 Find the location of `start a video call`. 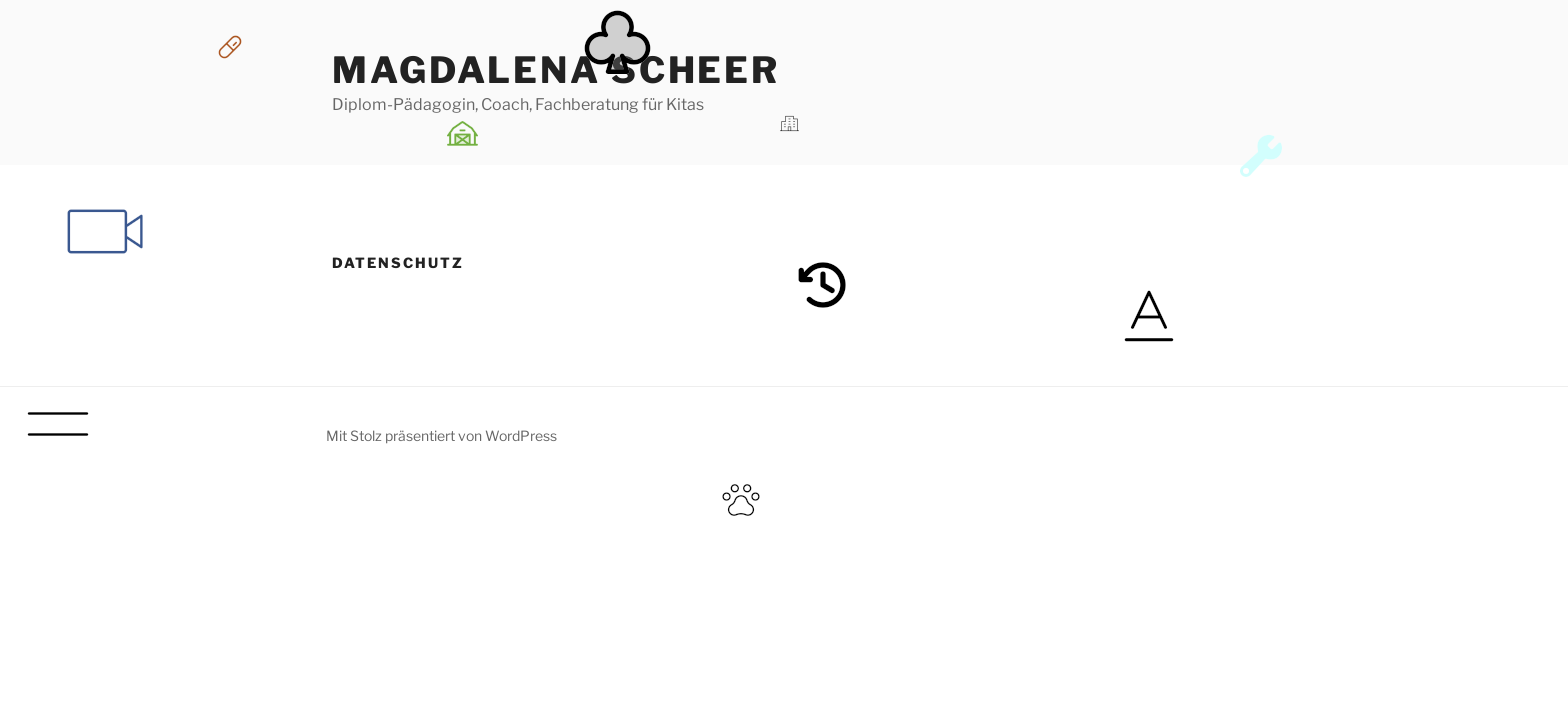

start a video call is located at coordinates (102, 231).